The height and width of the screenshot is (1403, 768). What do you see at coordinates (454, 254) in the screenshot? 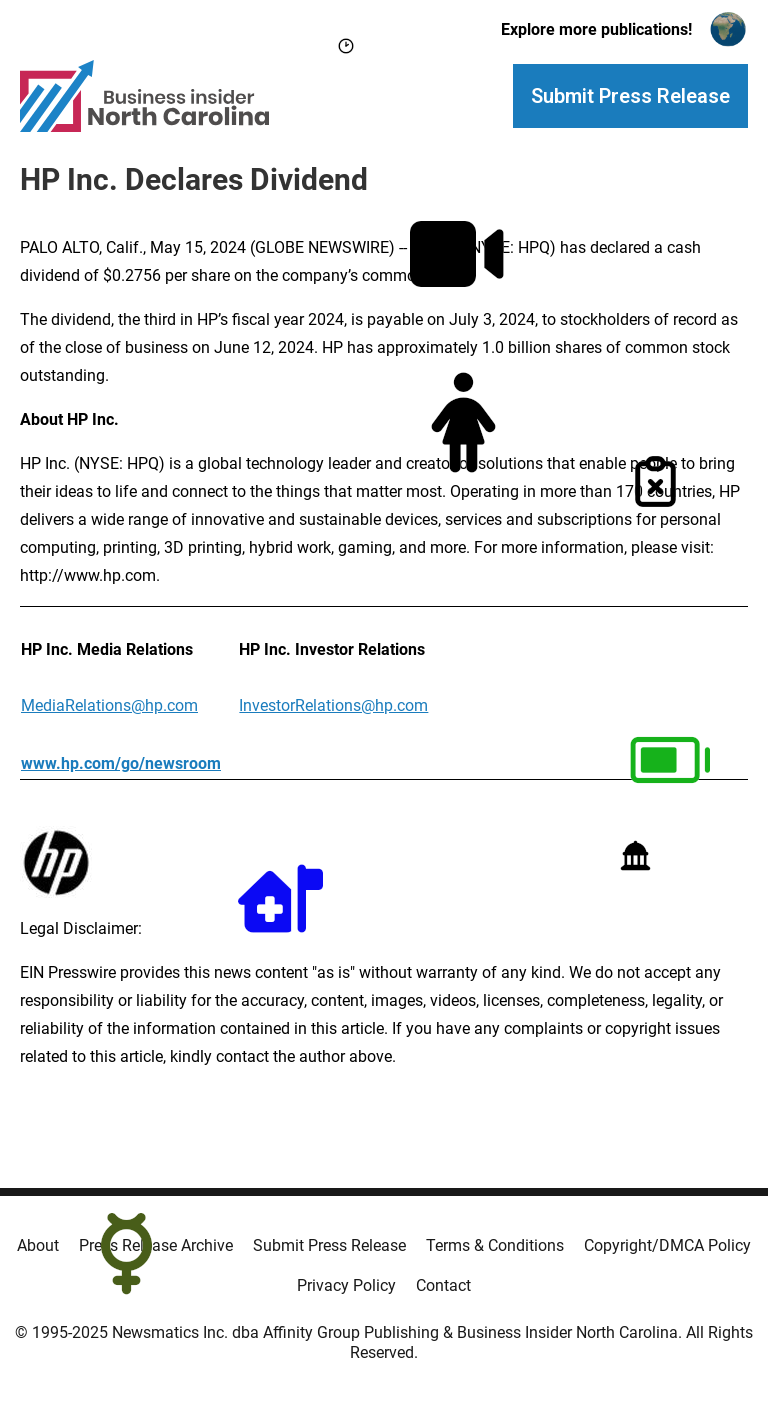
I see `start a video call` at bounding box center [454, 254].